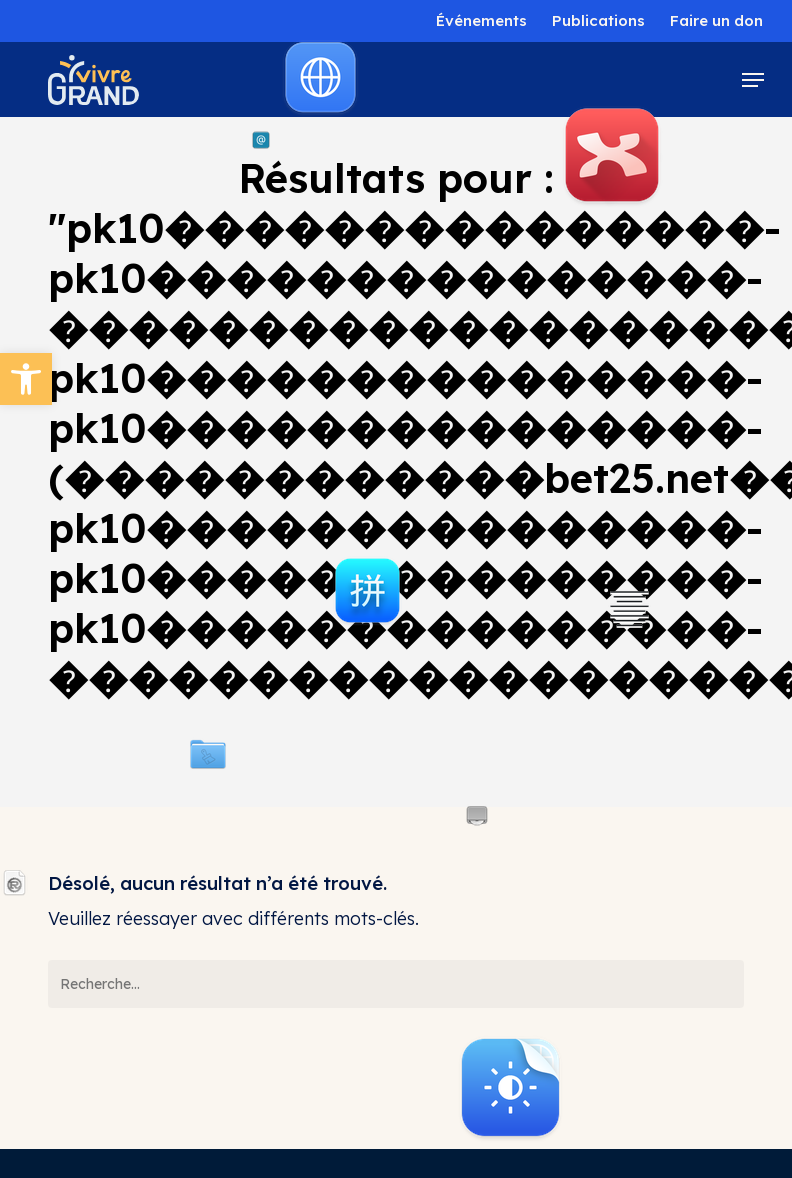 The image size is (792, 1178). Describe the element at coordinates (510, 1087) in the screenshot. I see `adjust night shift or display color temperature settings` at that location.